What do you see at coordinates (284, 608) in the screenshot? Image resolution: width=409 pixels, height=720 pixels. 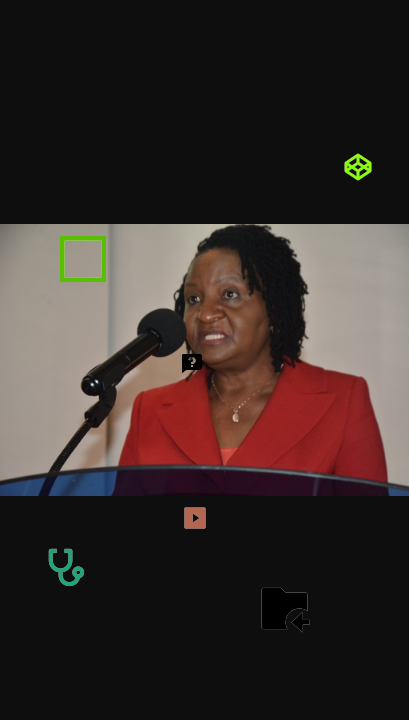 I see `view received files or downloads` at bounding box center [284, 608].